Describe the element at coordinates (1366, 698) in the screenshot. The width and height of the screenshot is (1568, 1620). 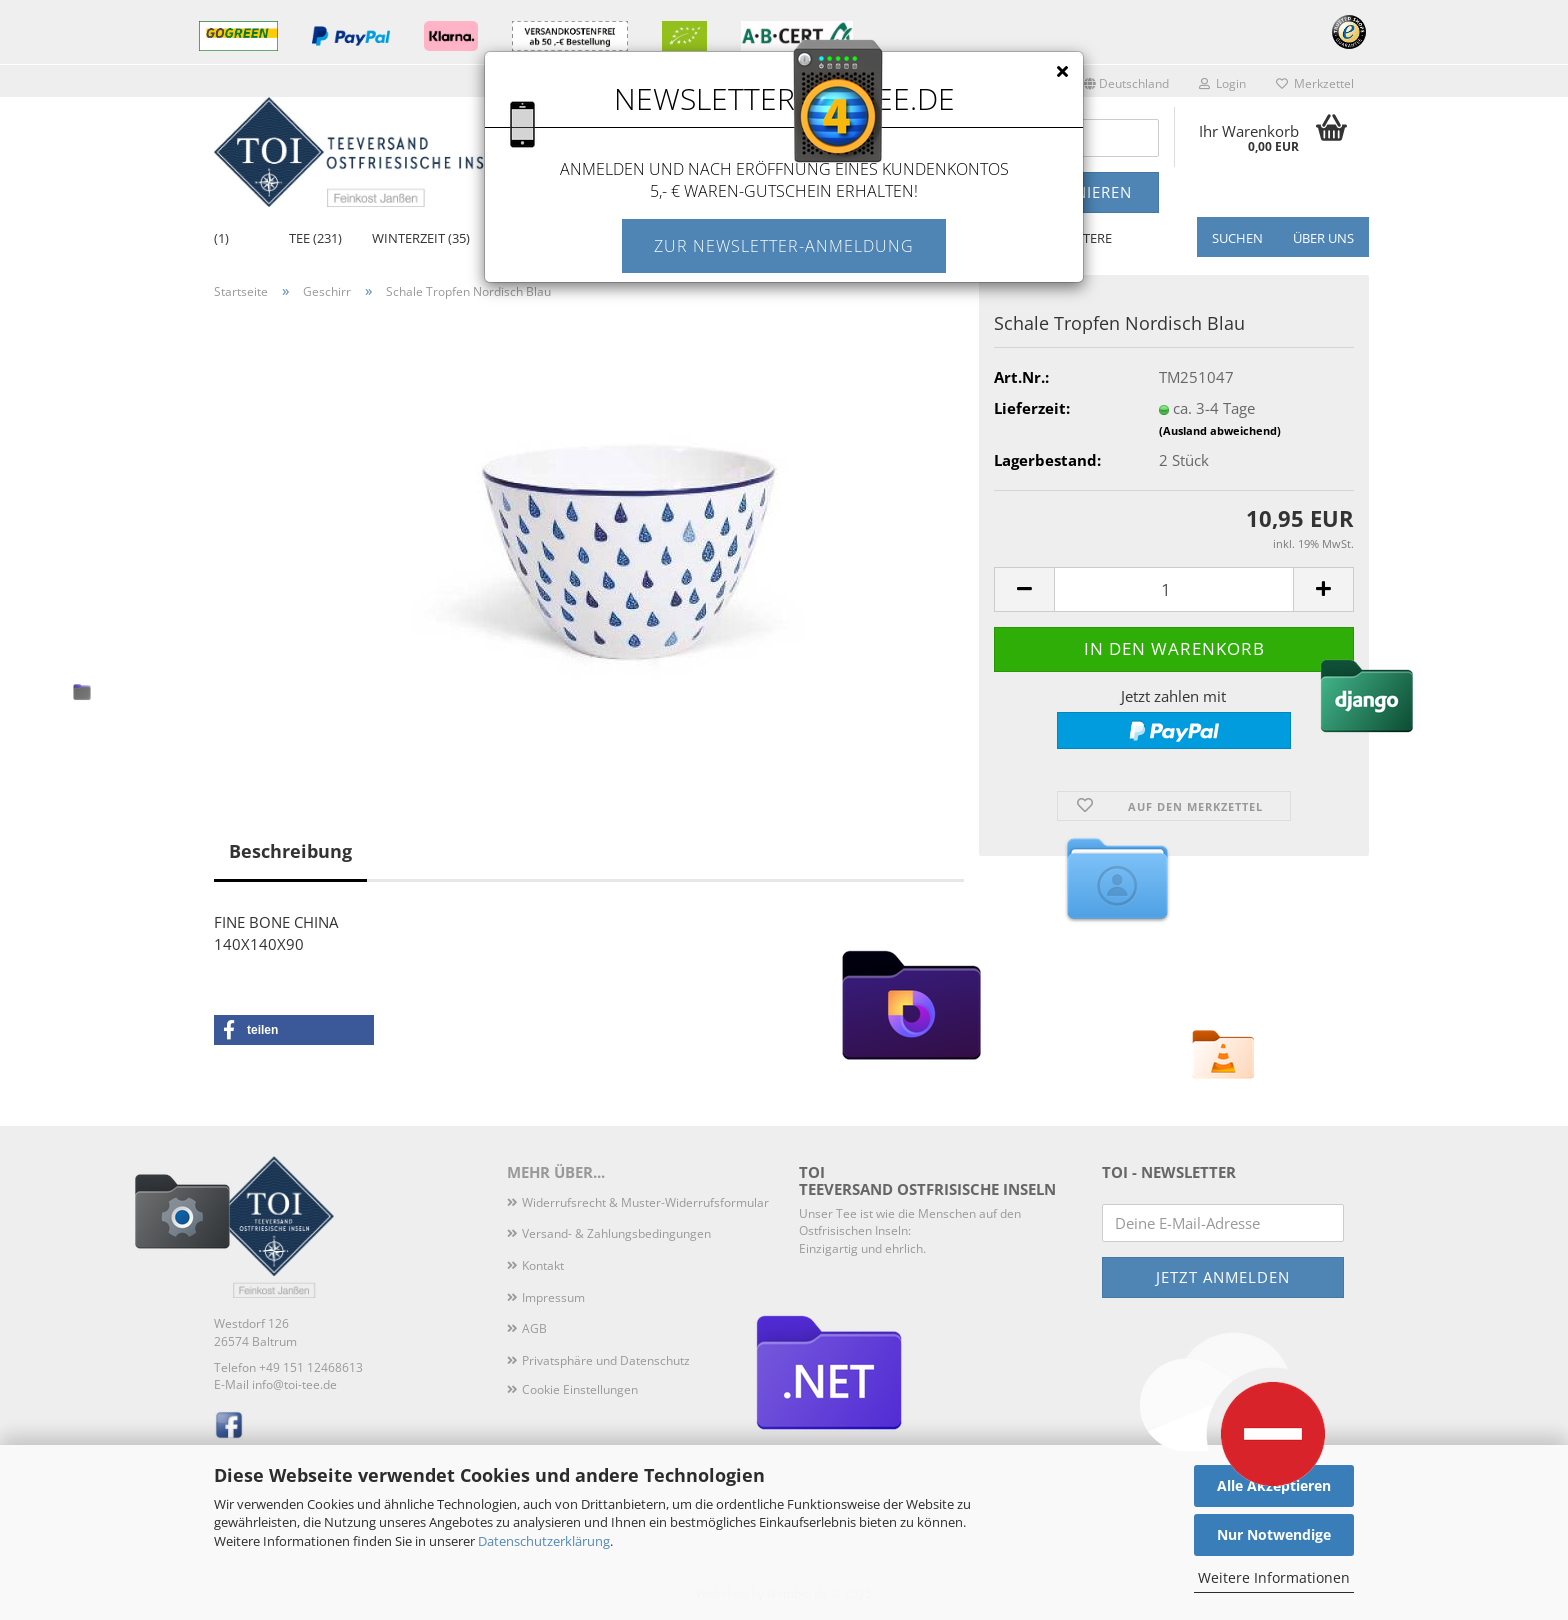
I see `open django project folder` at that location.